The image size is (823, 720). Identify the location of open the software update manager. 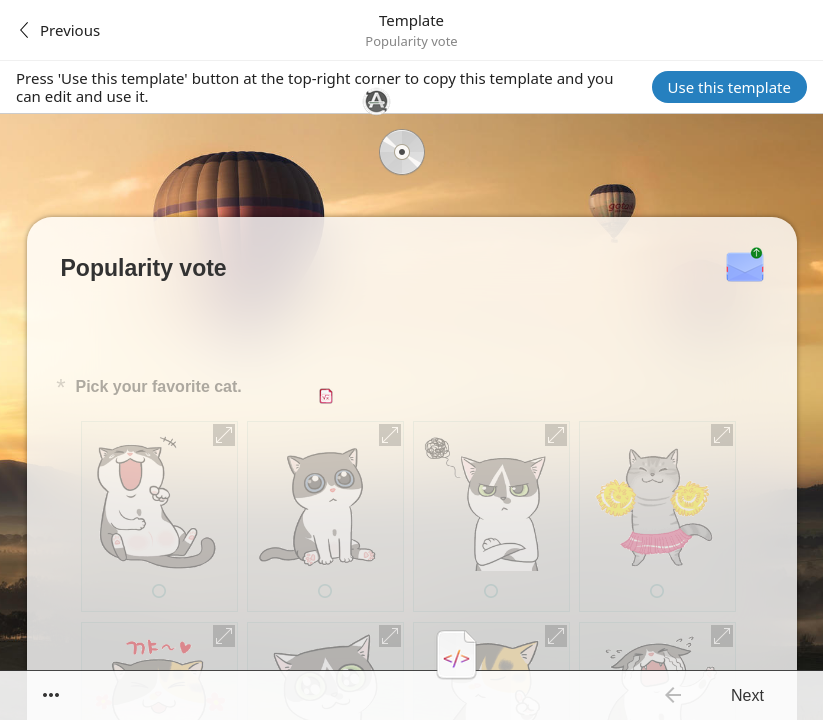
(376, 101).